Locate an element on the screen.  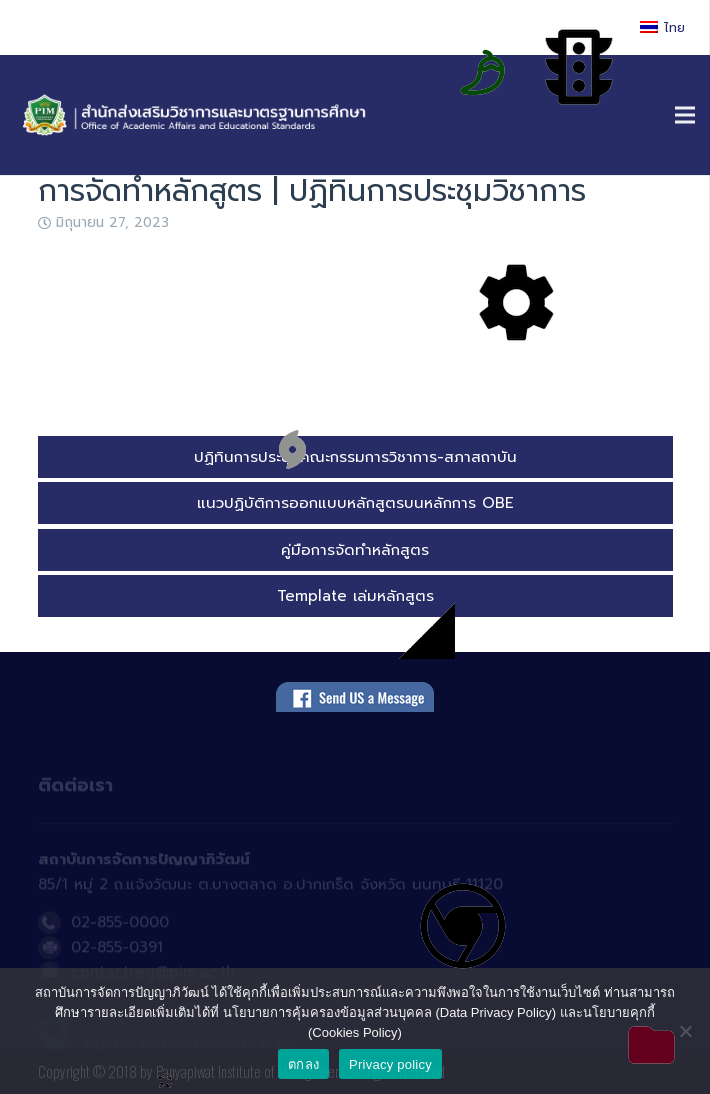
access app or system settings is located at coordinates (516, 302).